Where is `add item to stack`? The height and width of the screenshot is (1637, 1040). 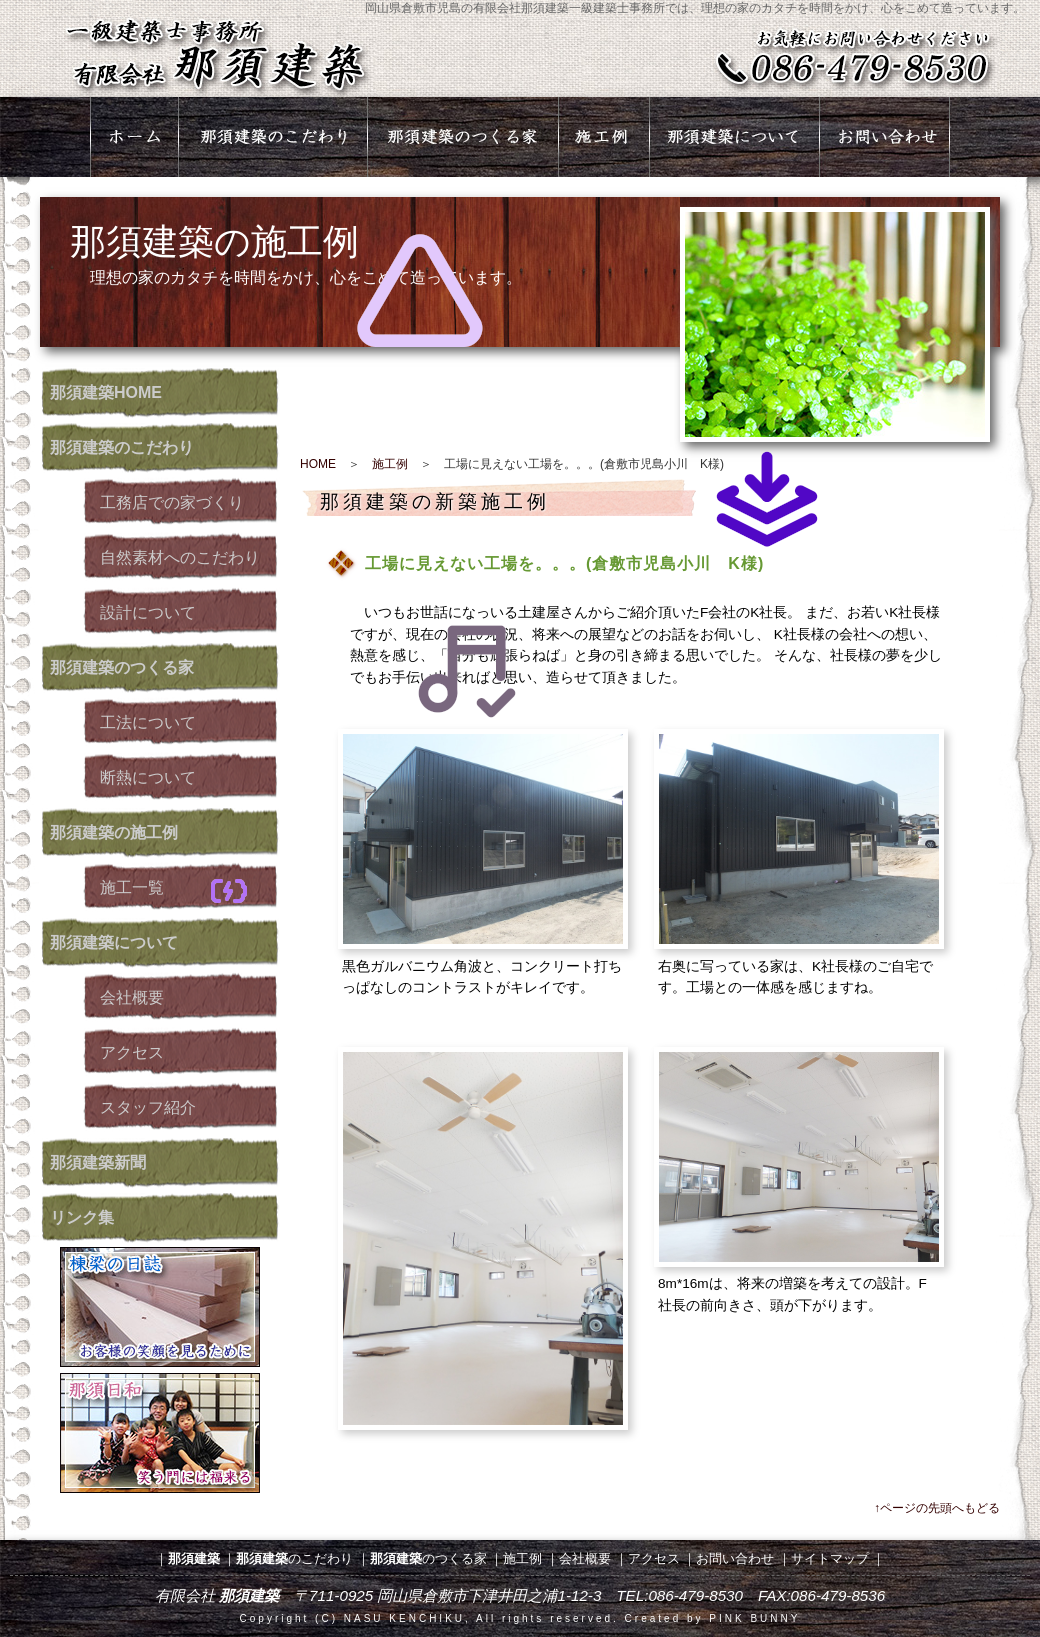 add item to stack is located at coordinates (767, 502).